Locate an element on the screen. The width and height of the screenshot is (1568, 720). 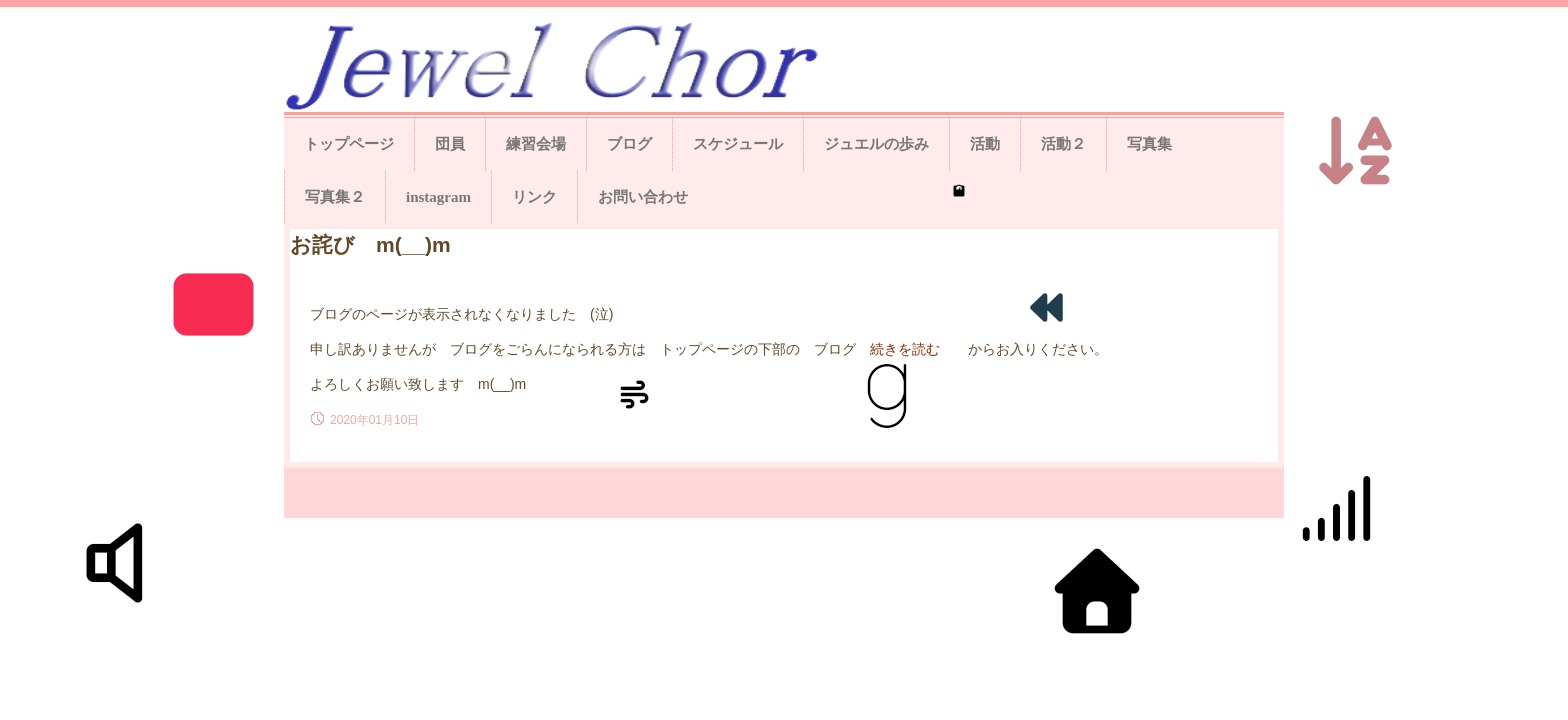
navigate to home screen is located at coordinates (1097, 591).